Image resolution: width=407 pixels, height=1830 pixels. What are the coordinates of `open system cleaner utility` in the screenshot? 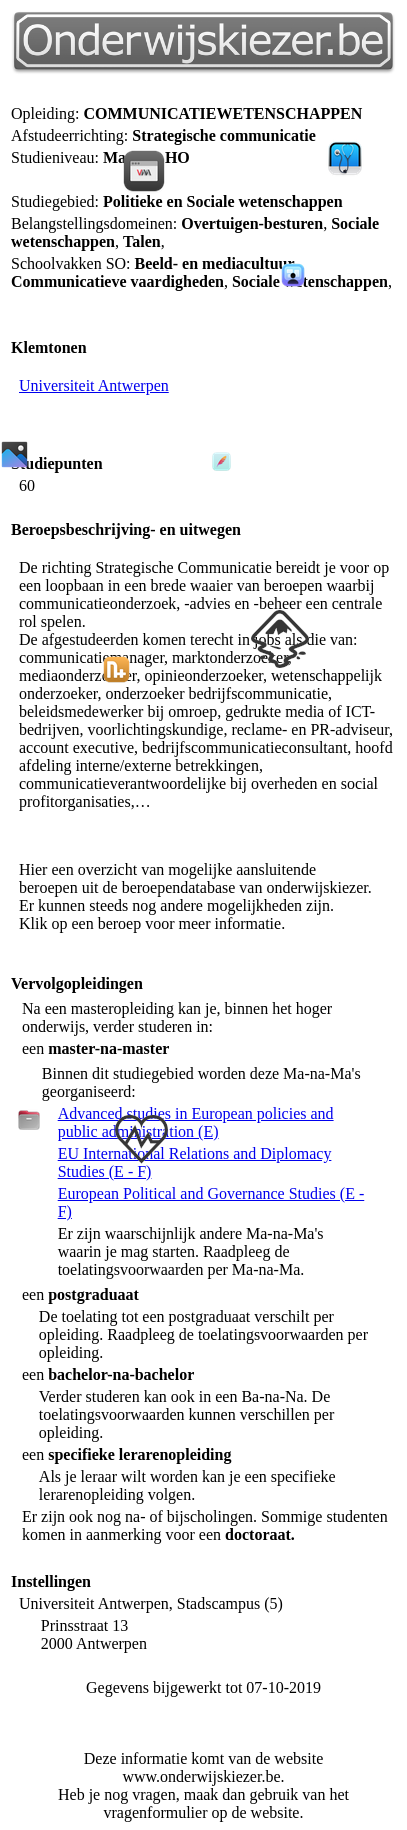 It's located at (345, 158).